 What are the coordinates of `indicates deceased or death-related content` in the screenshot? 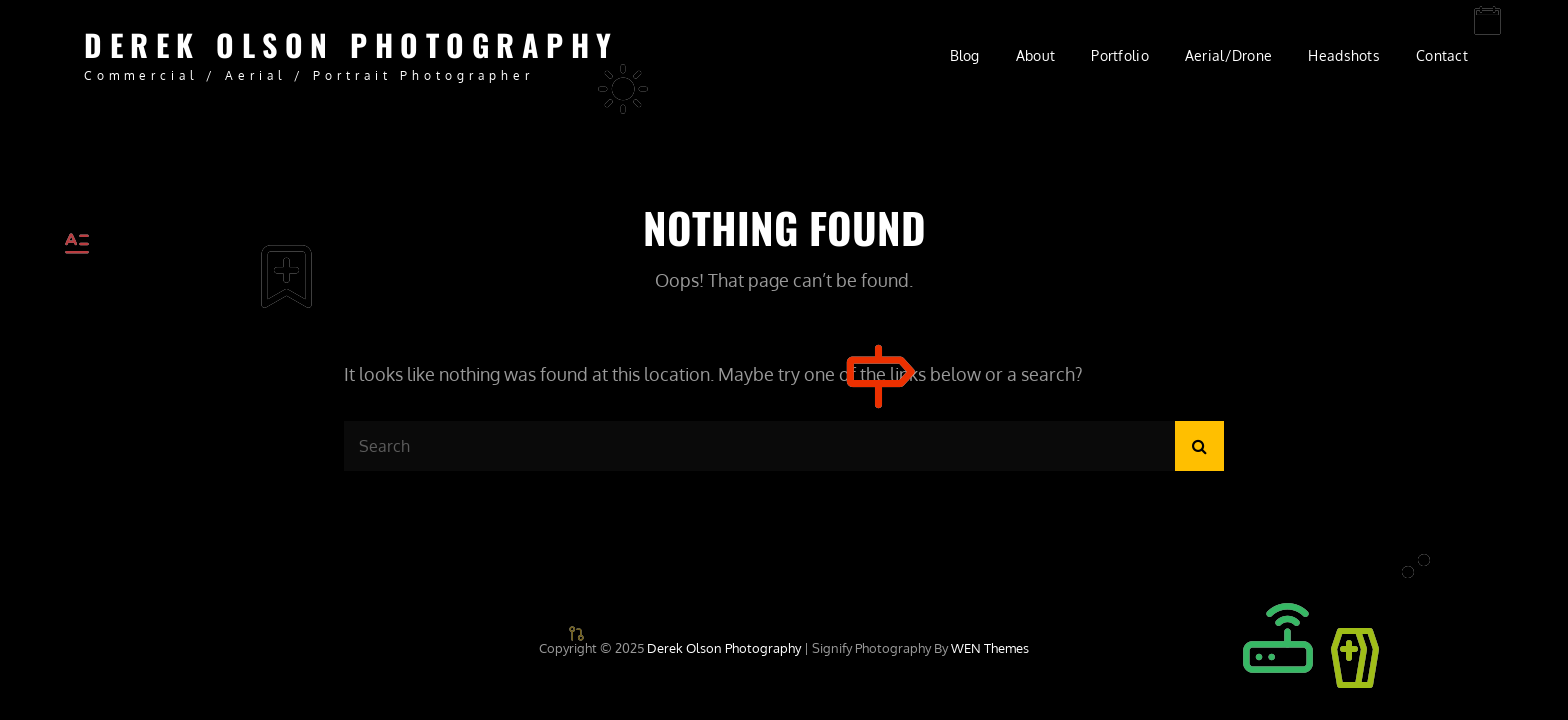 It's located at (1355, 658).